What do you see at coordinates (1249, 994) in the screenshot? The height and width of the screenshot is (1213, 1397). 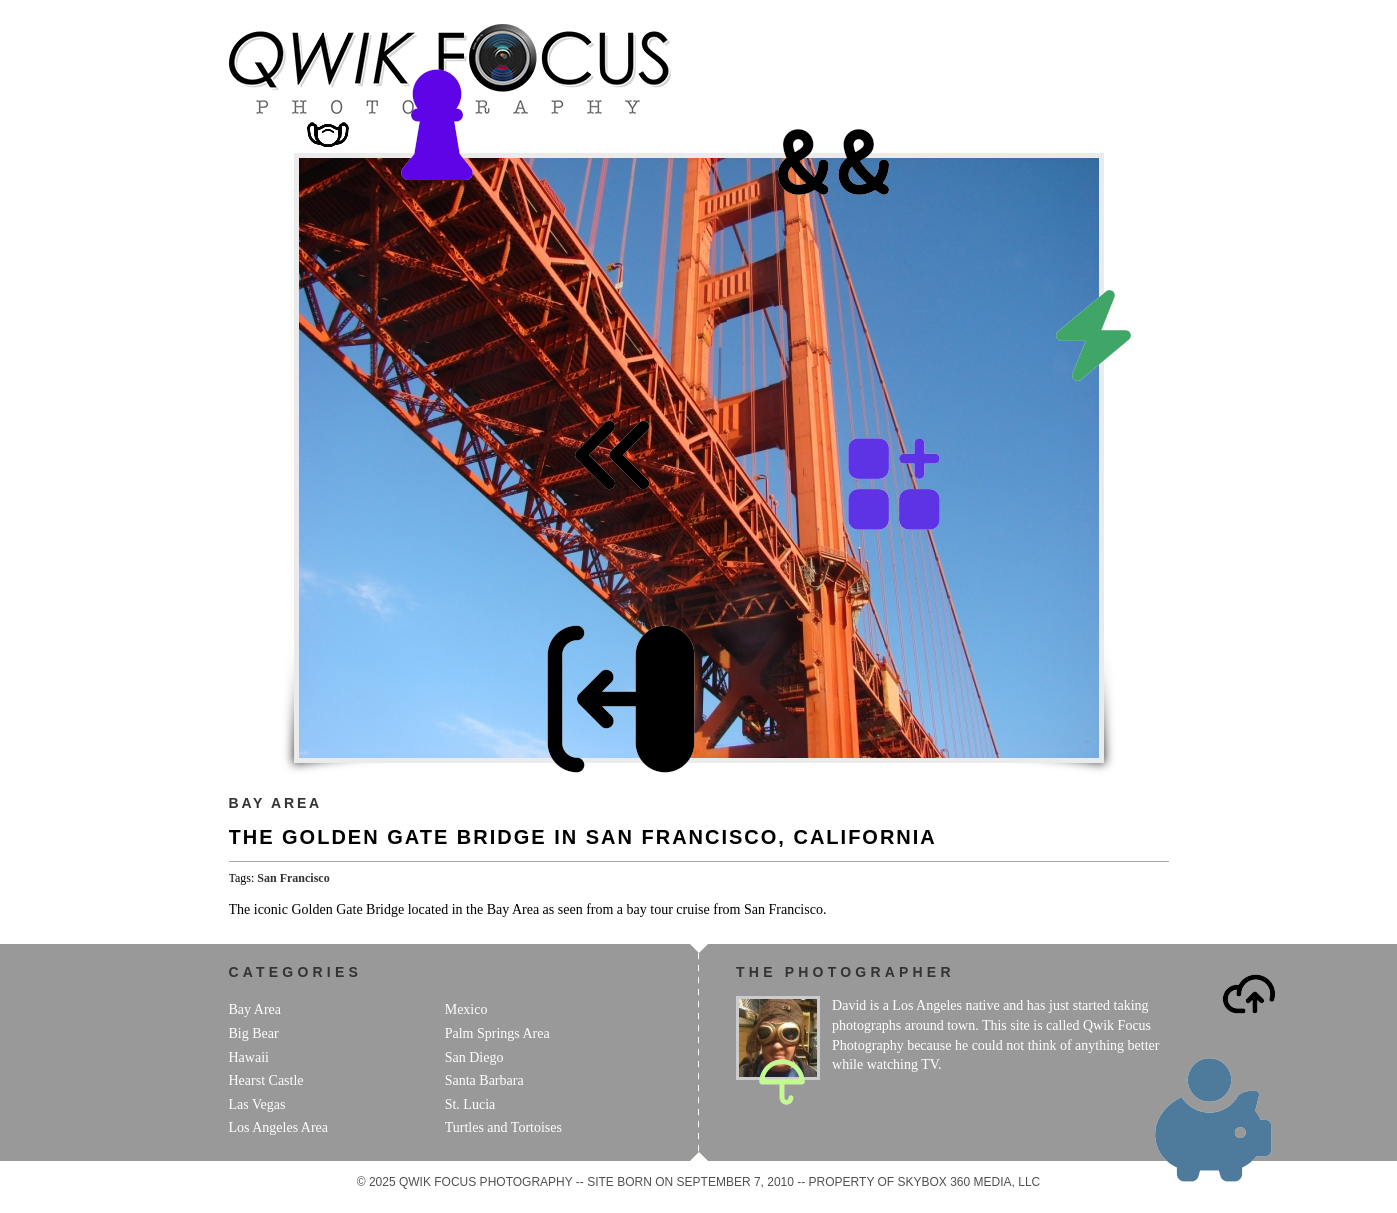 I see `upload file to cloud storage` at bounding box center [1249, 994].